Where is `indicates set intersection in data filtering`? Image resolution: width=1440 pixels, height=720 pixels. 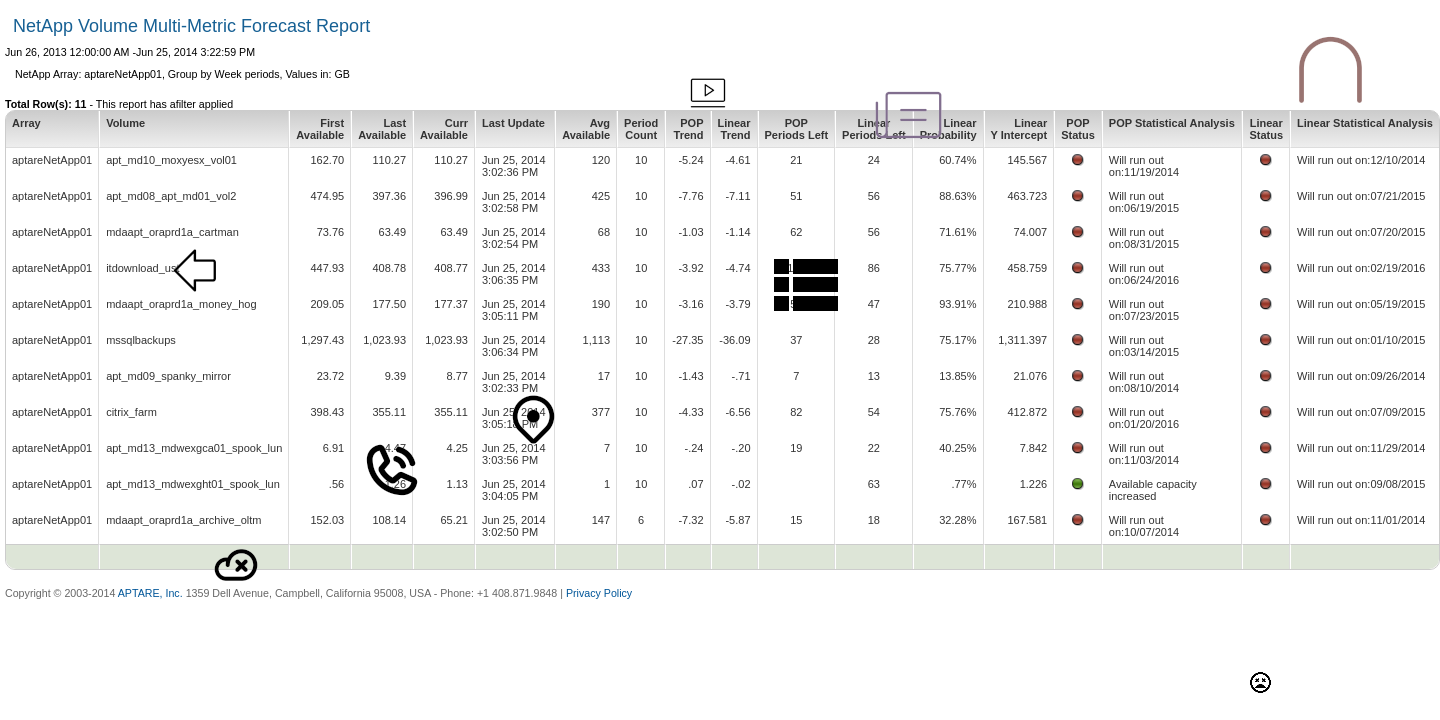 indicates set intersection in data filtering is located at coordinates (1330, 71).